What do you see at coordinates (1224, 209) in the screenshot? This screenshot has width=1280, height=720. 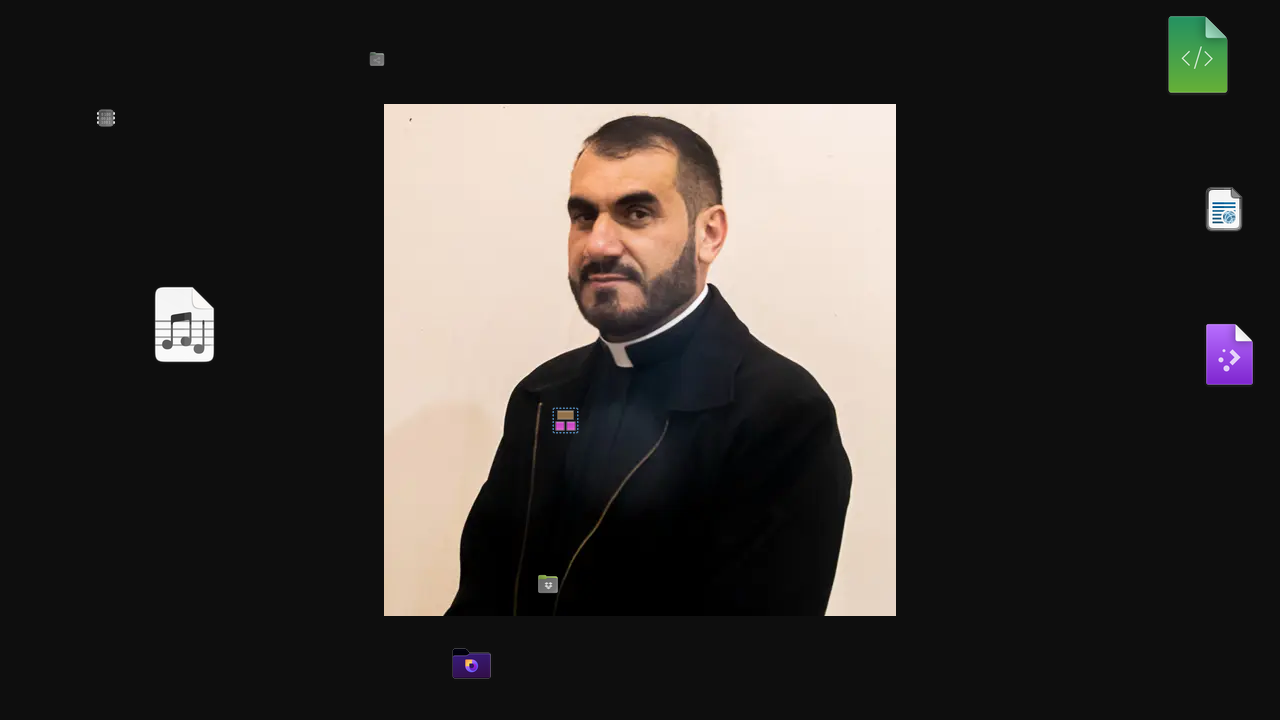 I see `a libreoffice web document file type` at bounding box center [1224, 209].